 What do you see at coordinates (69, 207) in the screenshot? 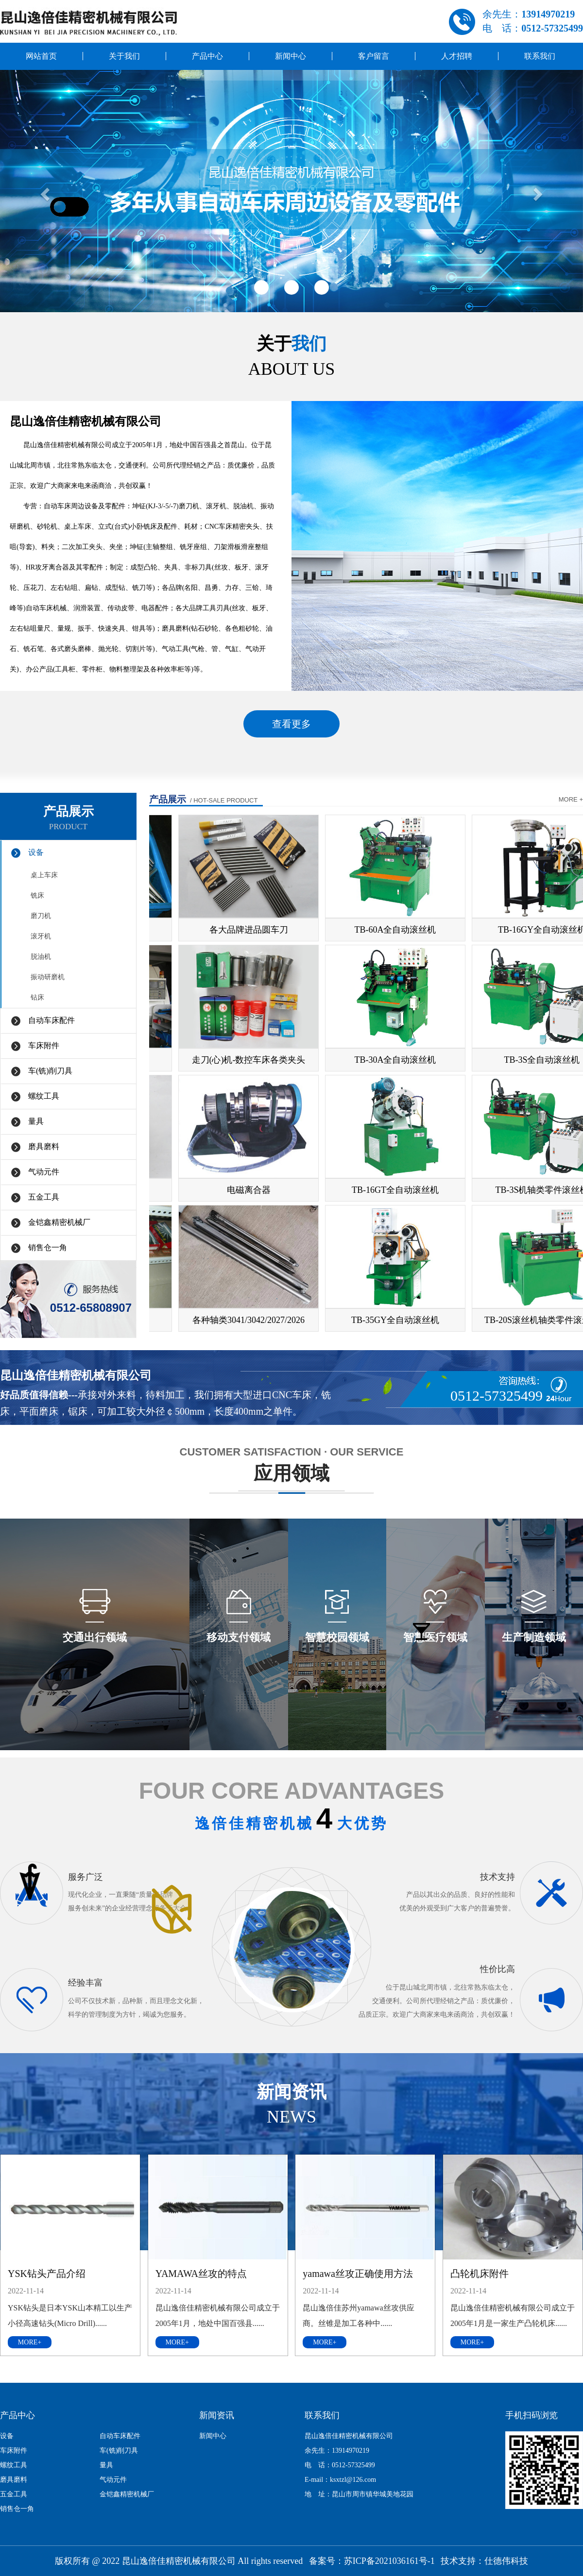
I see `toggle switch in off position` at bounding box center [69, 207].